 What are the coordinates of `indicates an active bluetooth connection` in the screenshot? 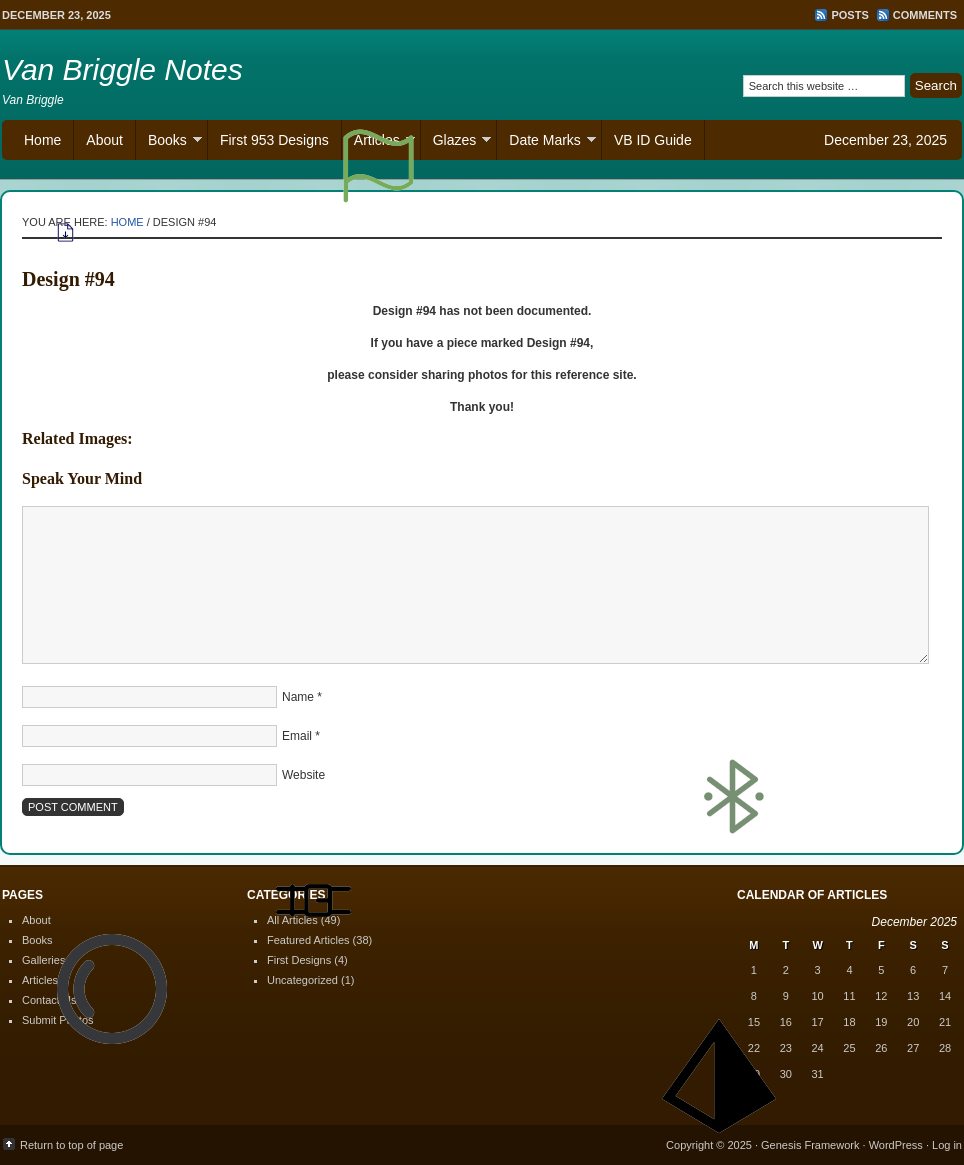 It's located at (732, 796).